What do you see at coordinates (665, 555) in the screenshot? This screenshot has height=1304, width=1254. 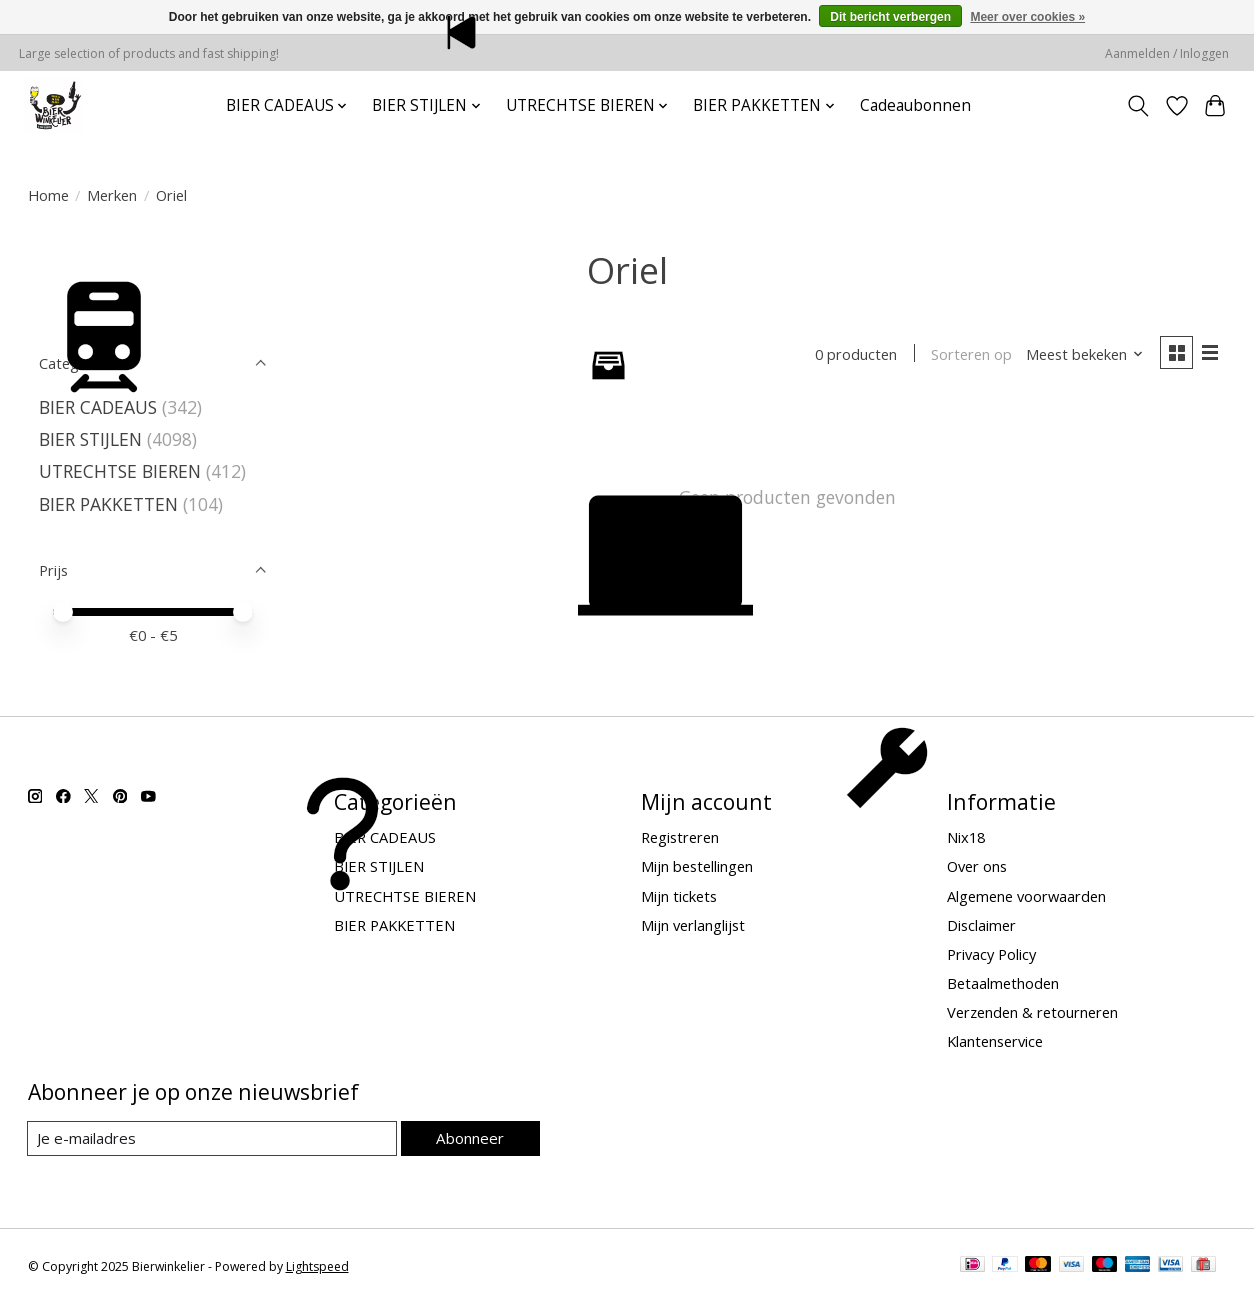 I see `switch to desktop view` at bounding box center [665, 555].